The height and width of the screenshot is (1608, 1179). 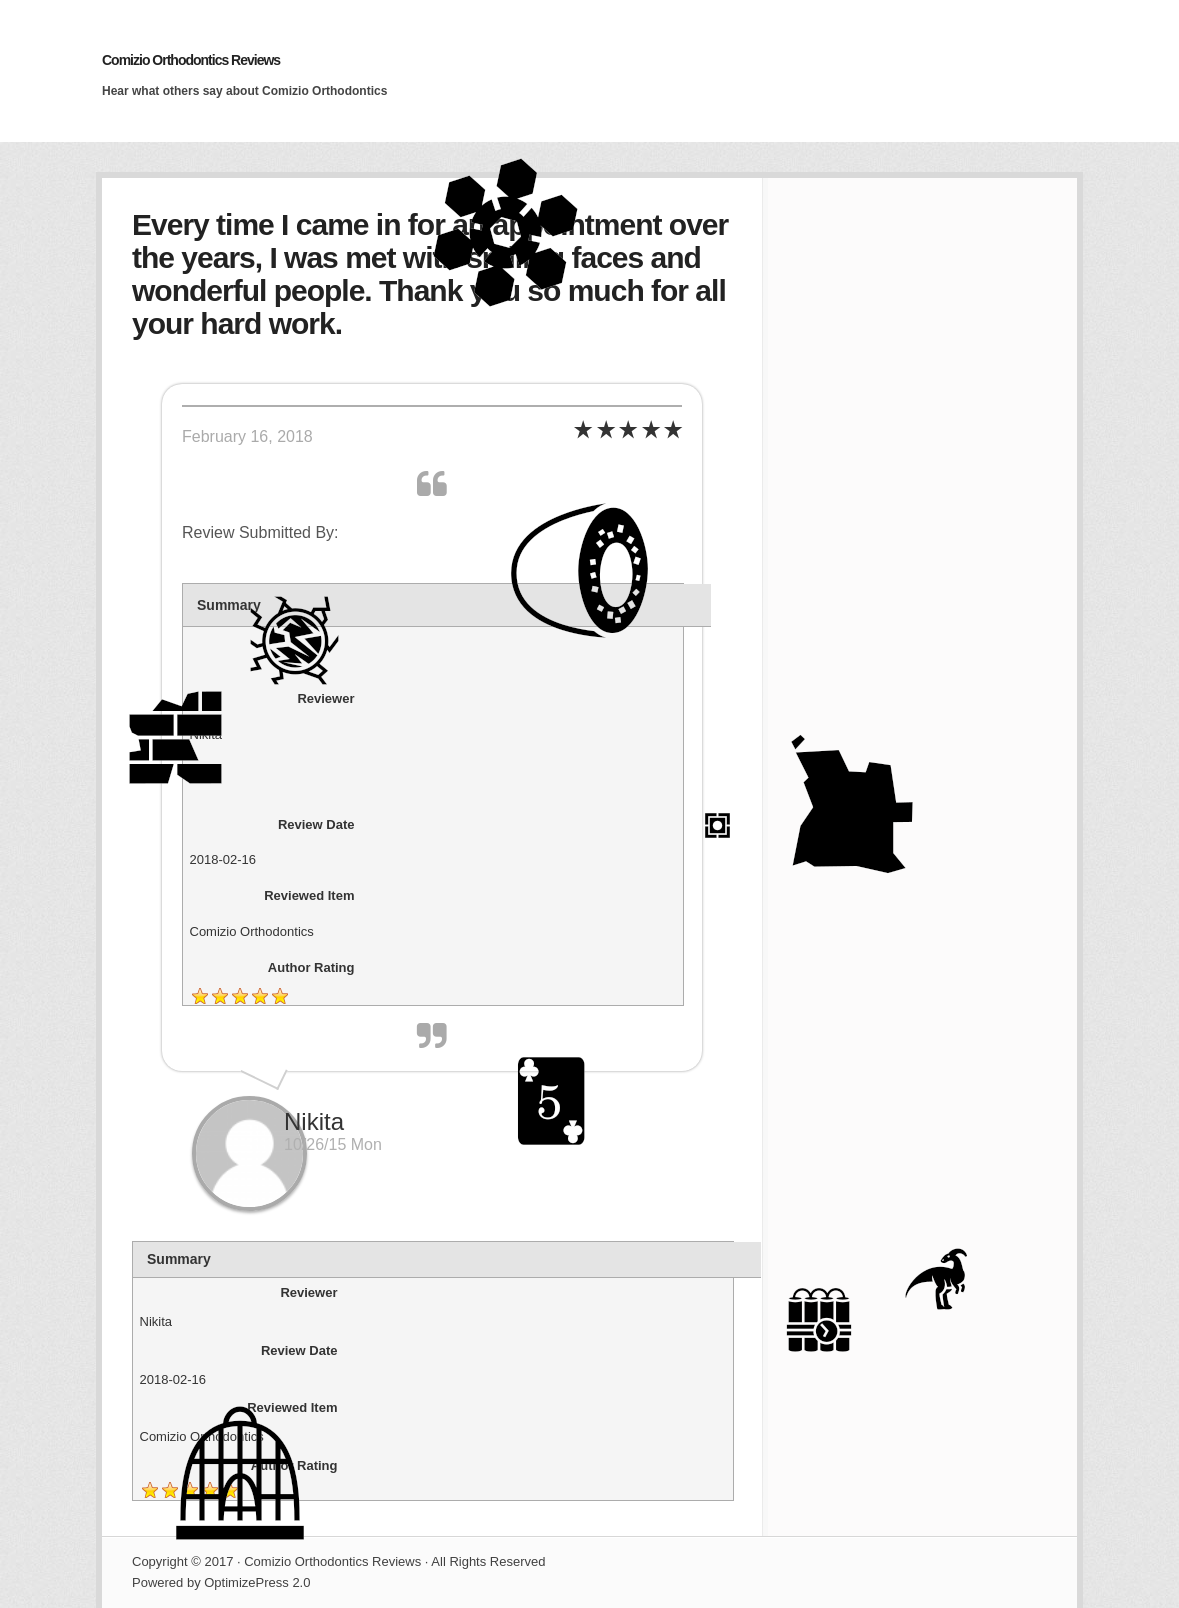 I want to click on activate a timed explosive or bomb in-game, so click(x=819, y=1320).